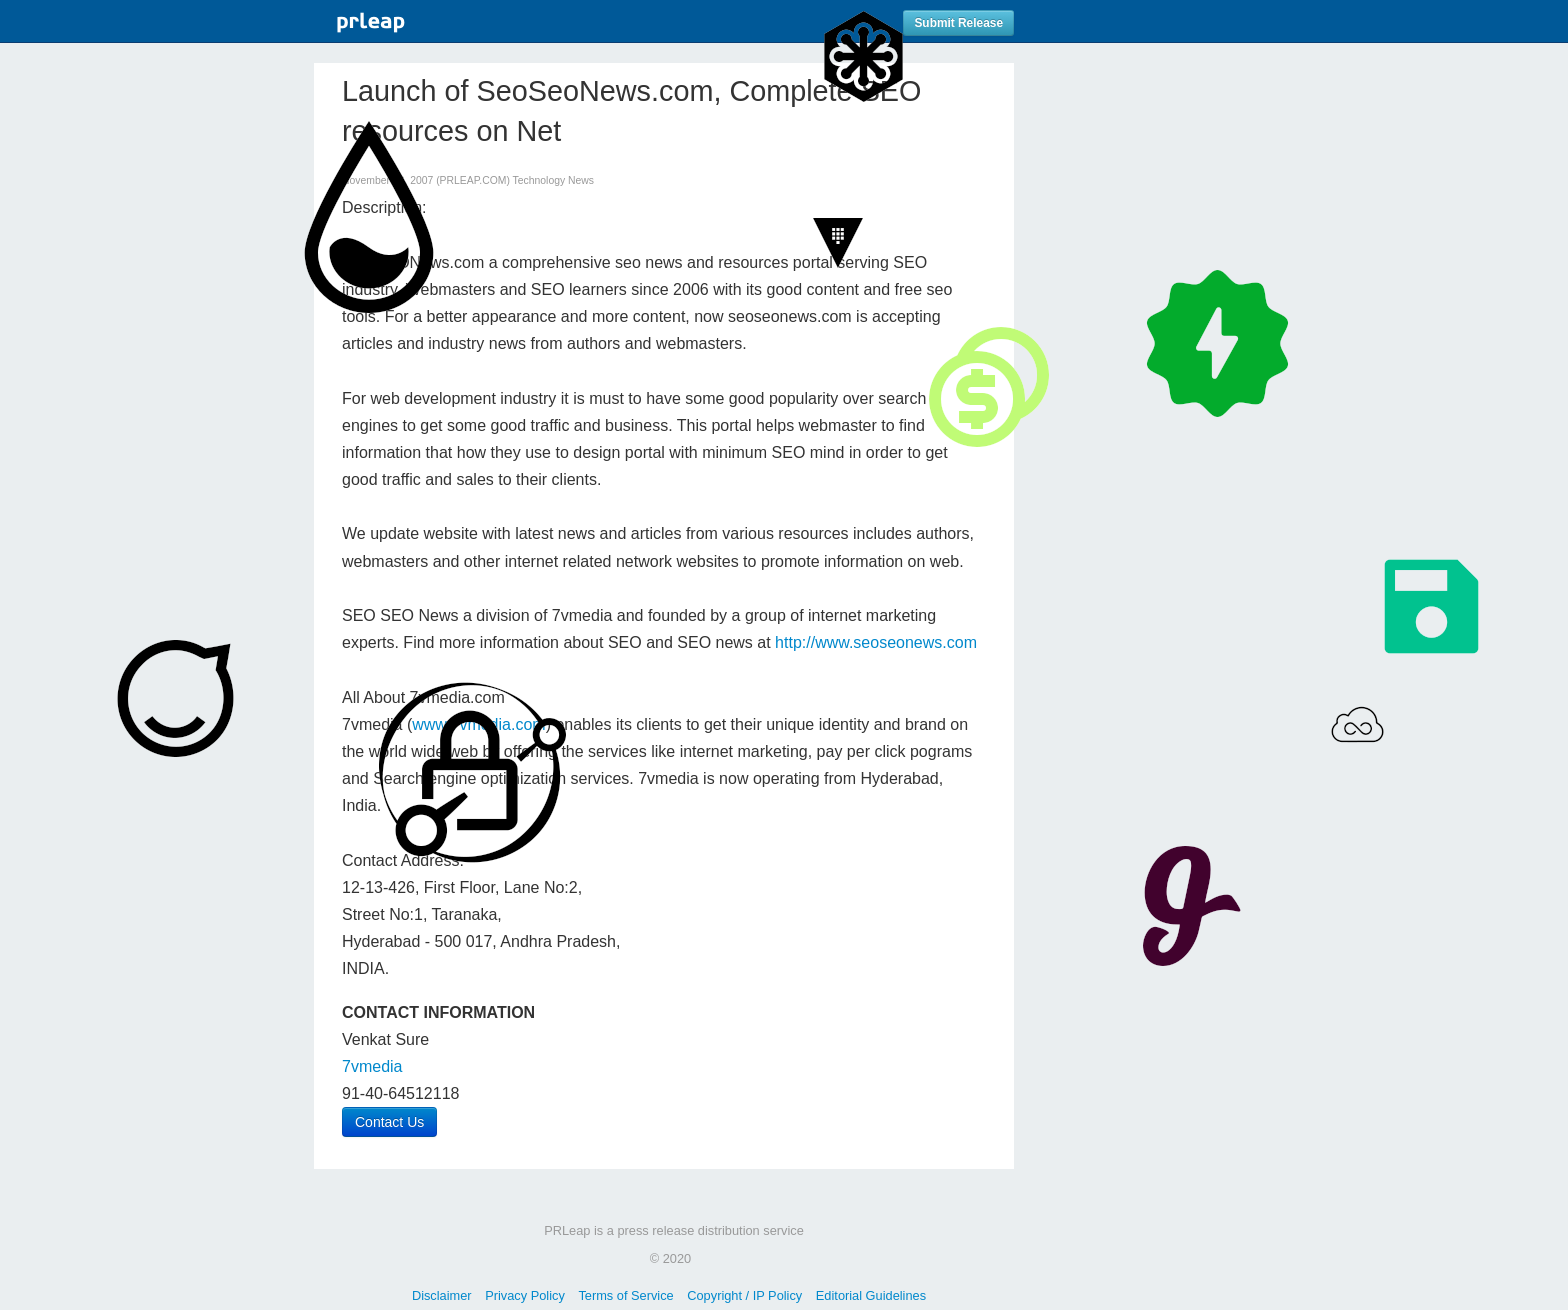  I want to click on open the fueler app, so click(1217, 343).